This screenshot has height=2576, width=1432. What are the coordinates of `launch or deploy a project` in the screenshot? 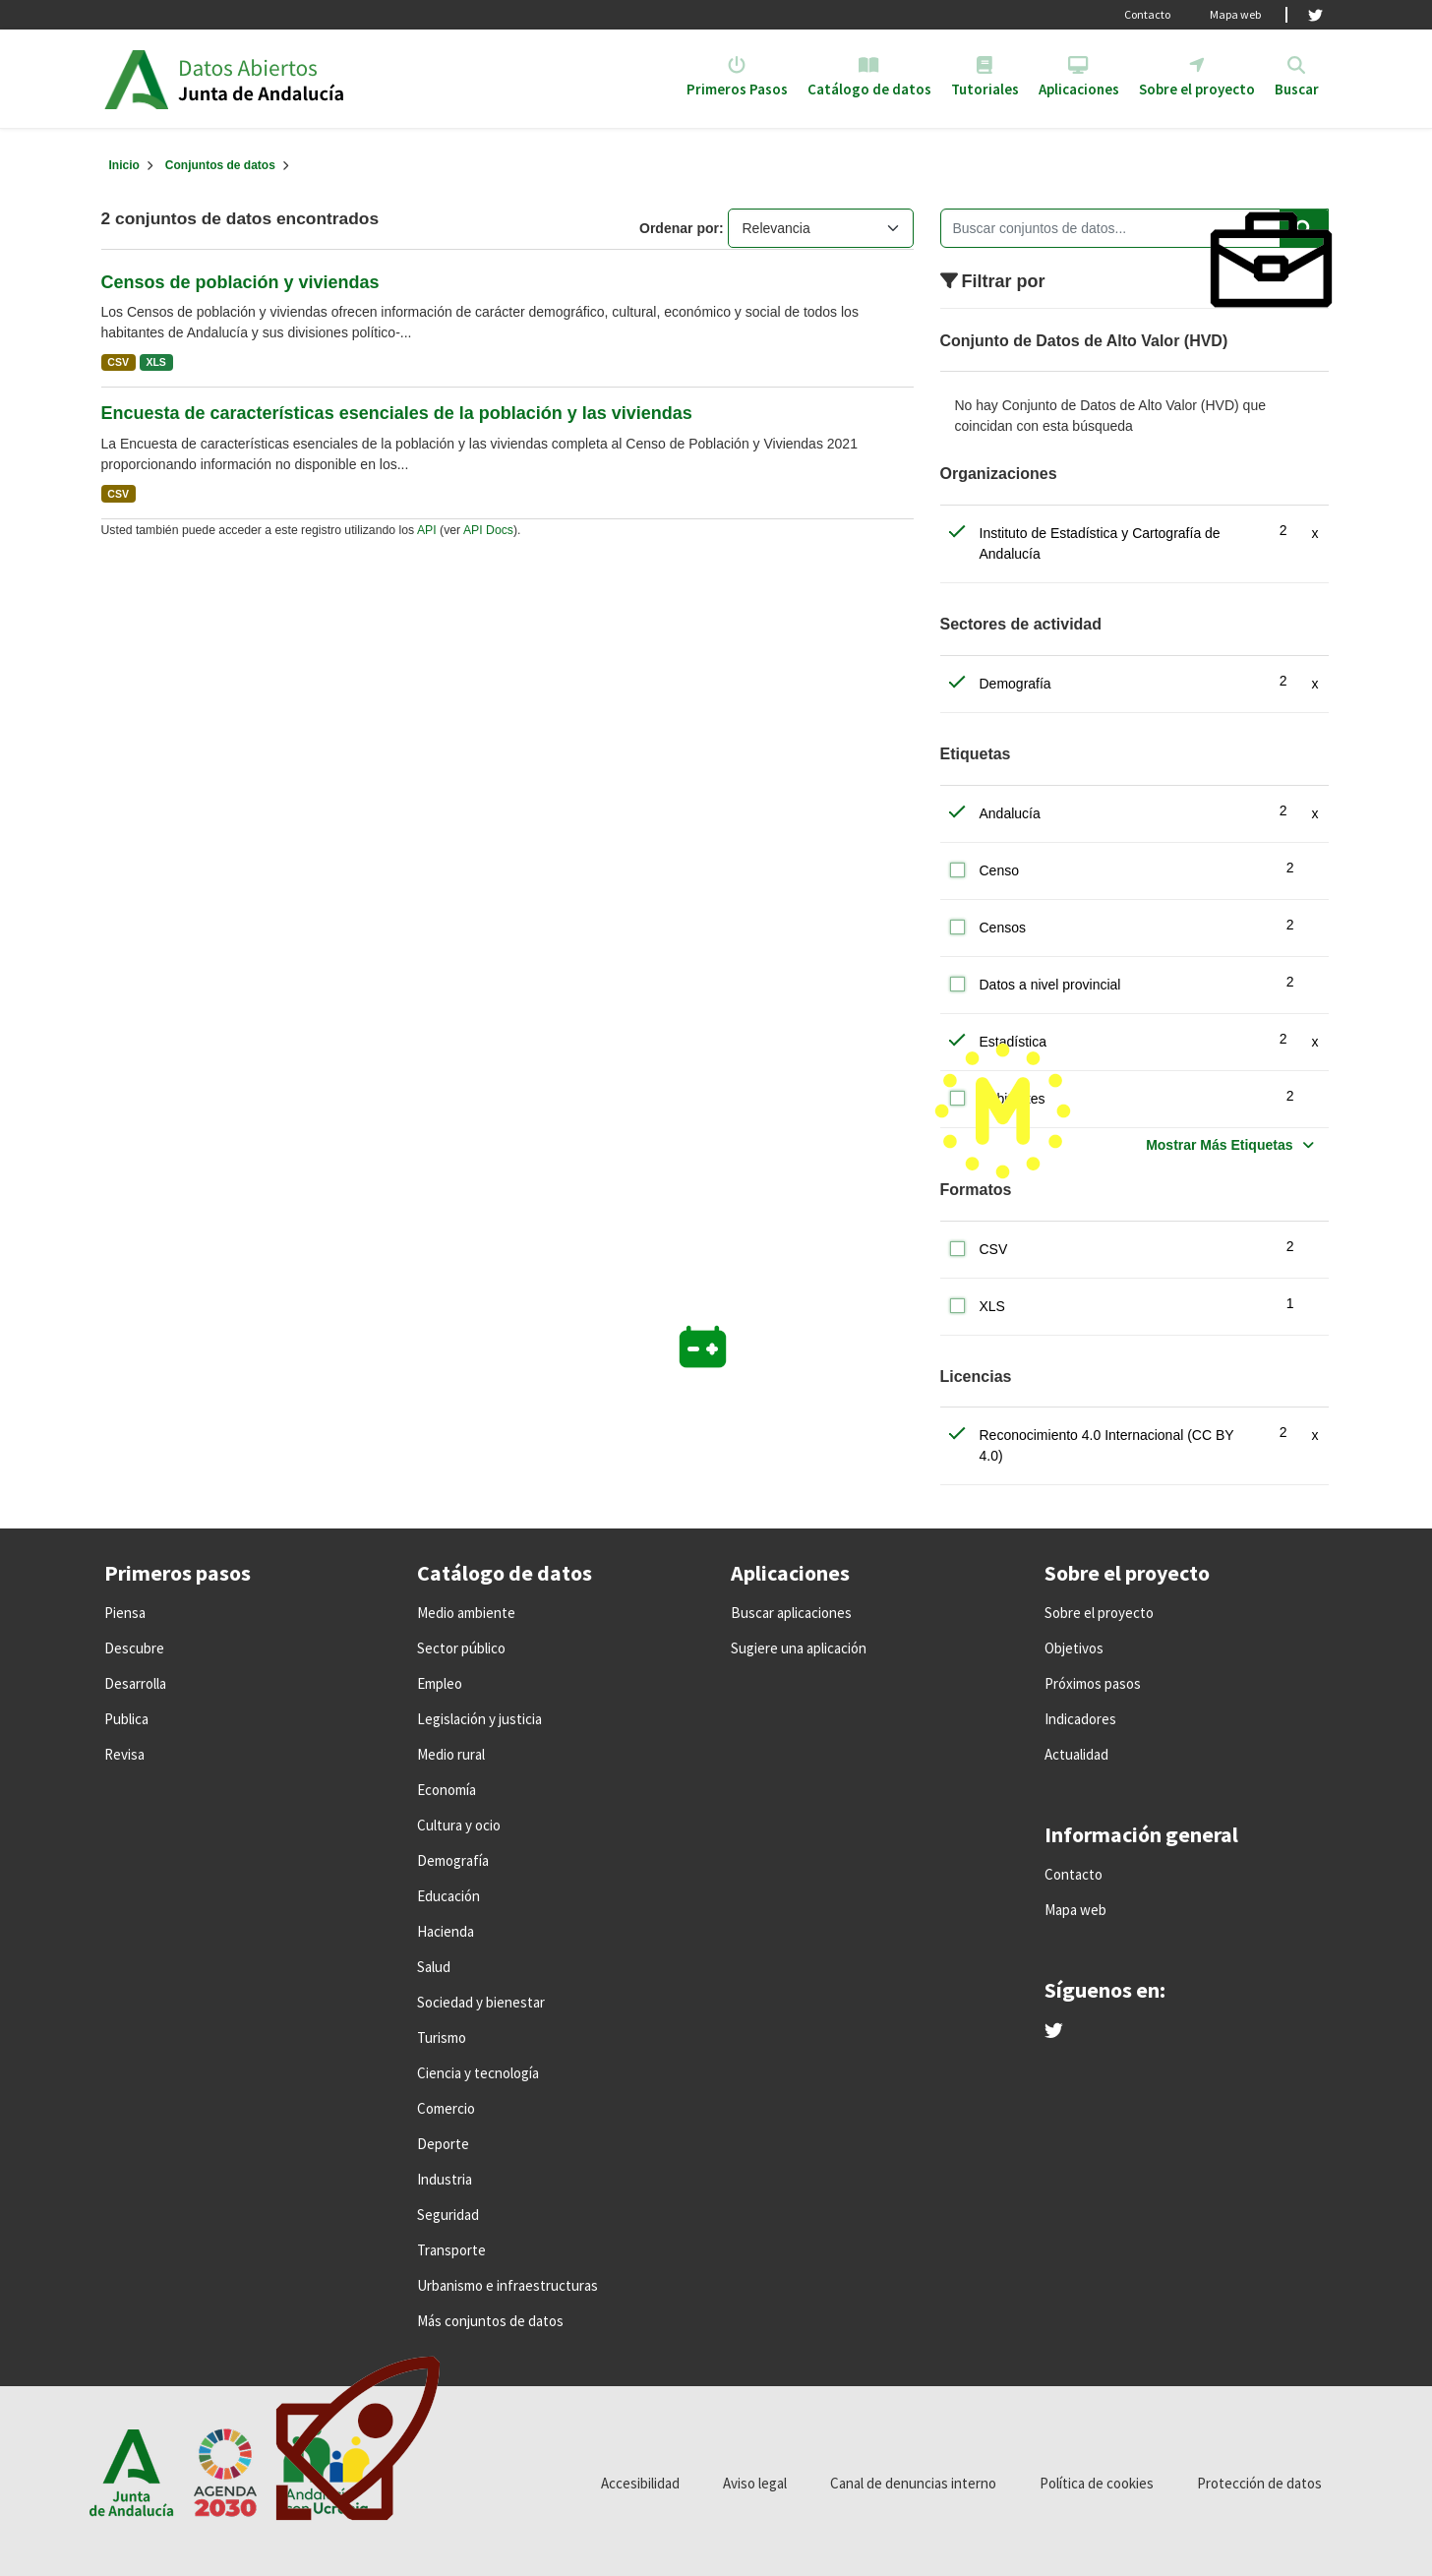 It's located at (358, 2438).